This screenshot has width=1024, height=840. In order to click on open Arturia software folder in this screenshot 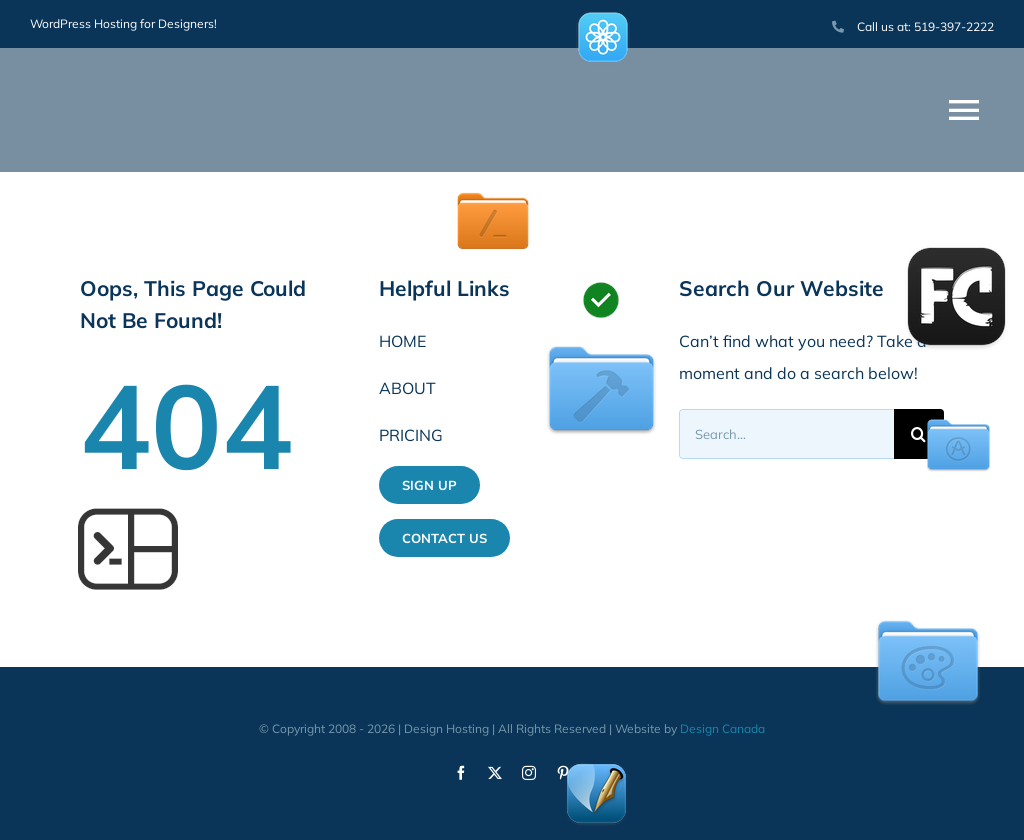, I will do `click(958, 444)`.